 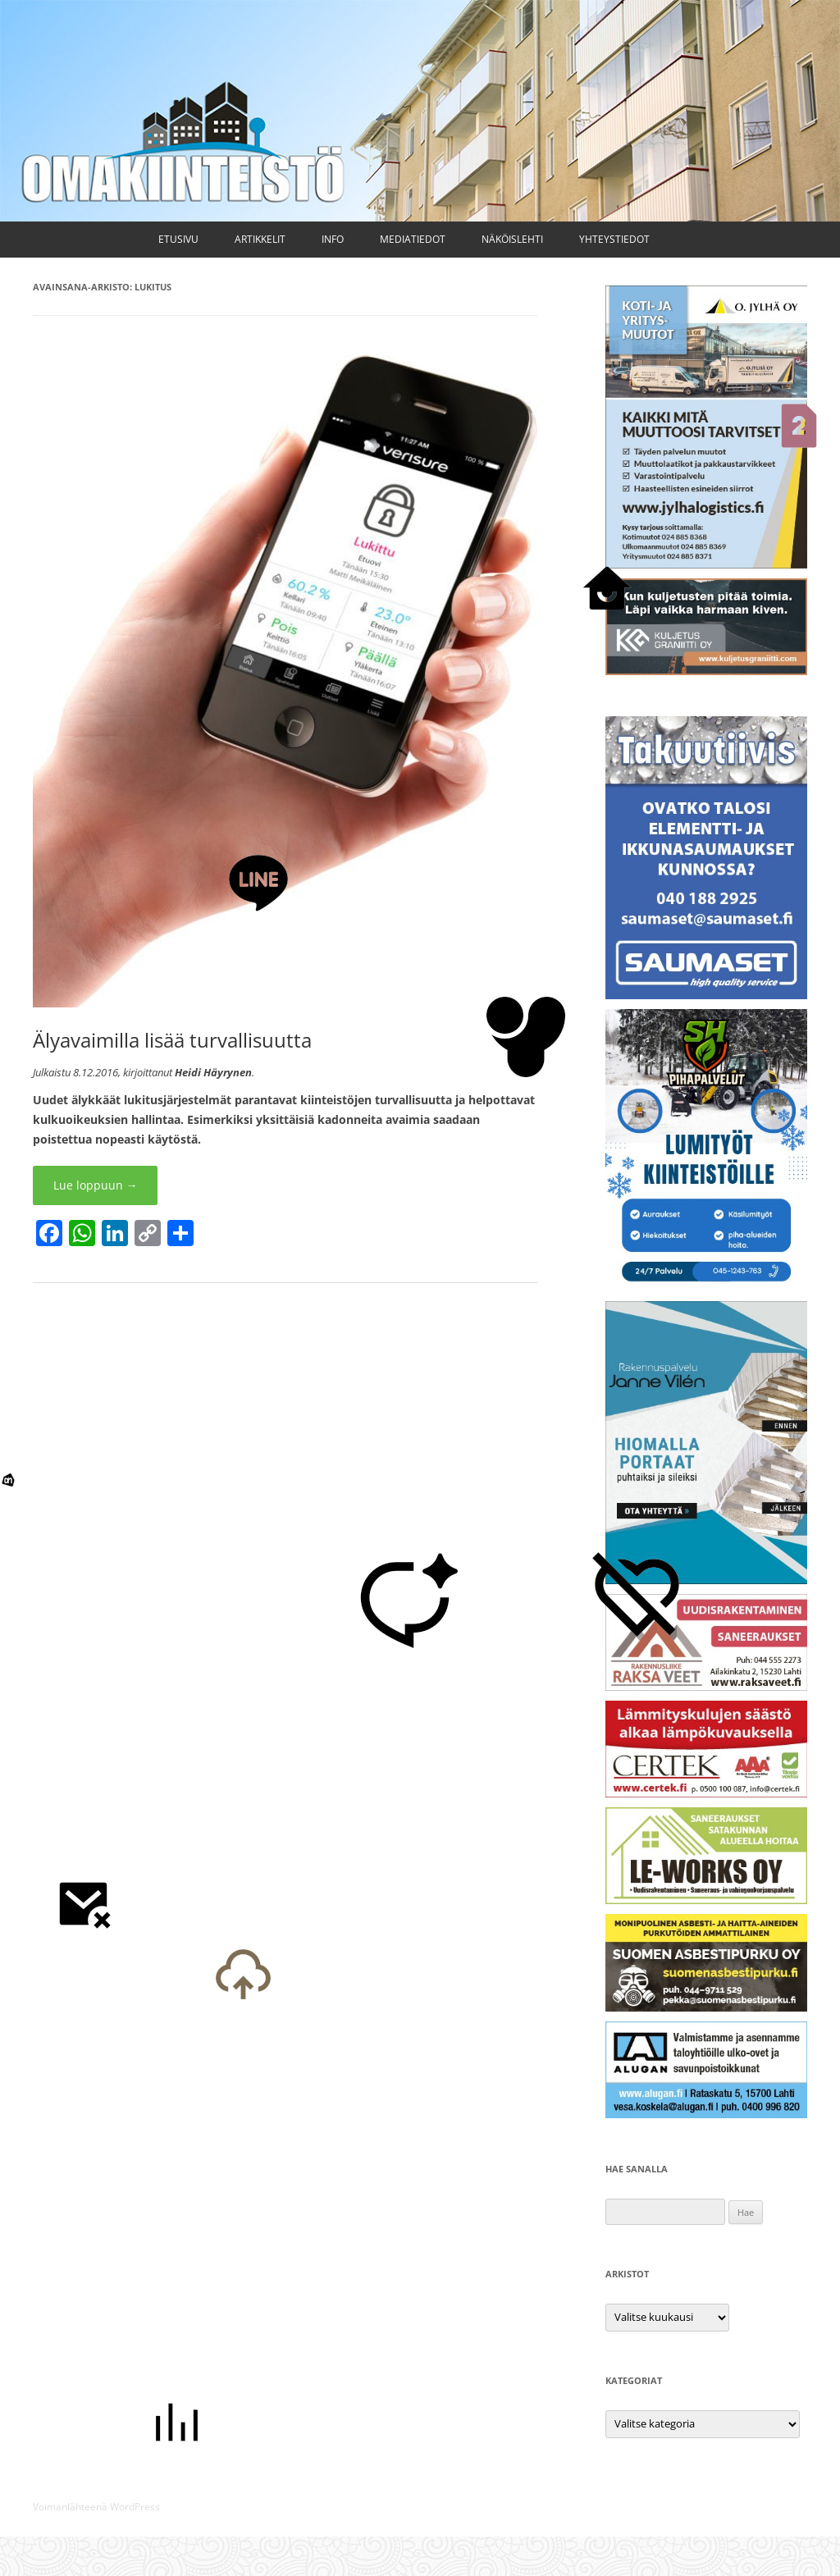 What do you see at coordinates (83, 1903) in the screenshot?
I see `delete an email message` at bounding box center [83, 1903].